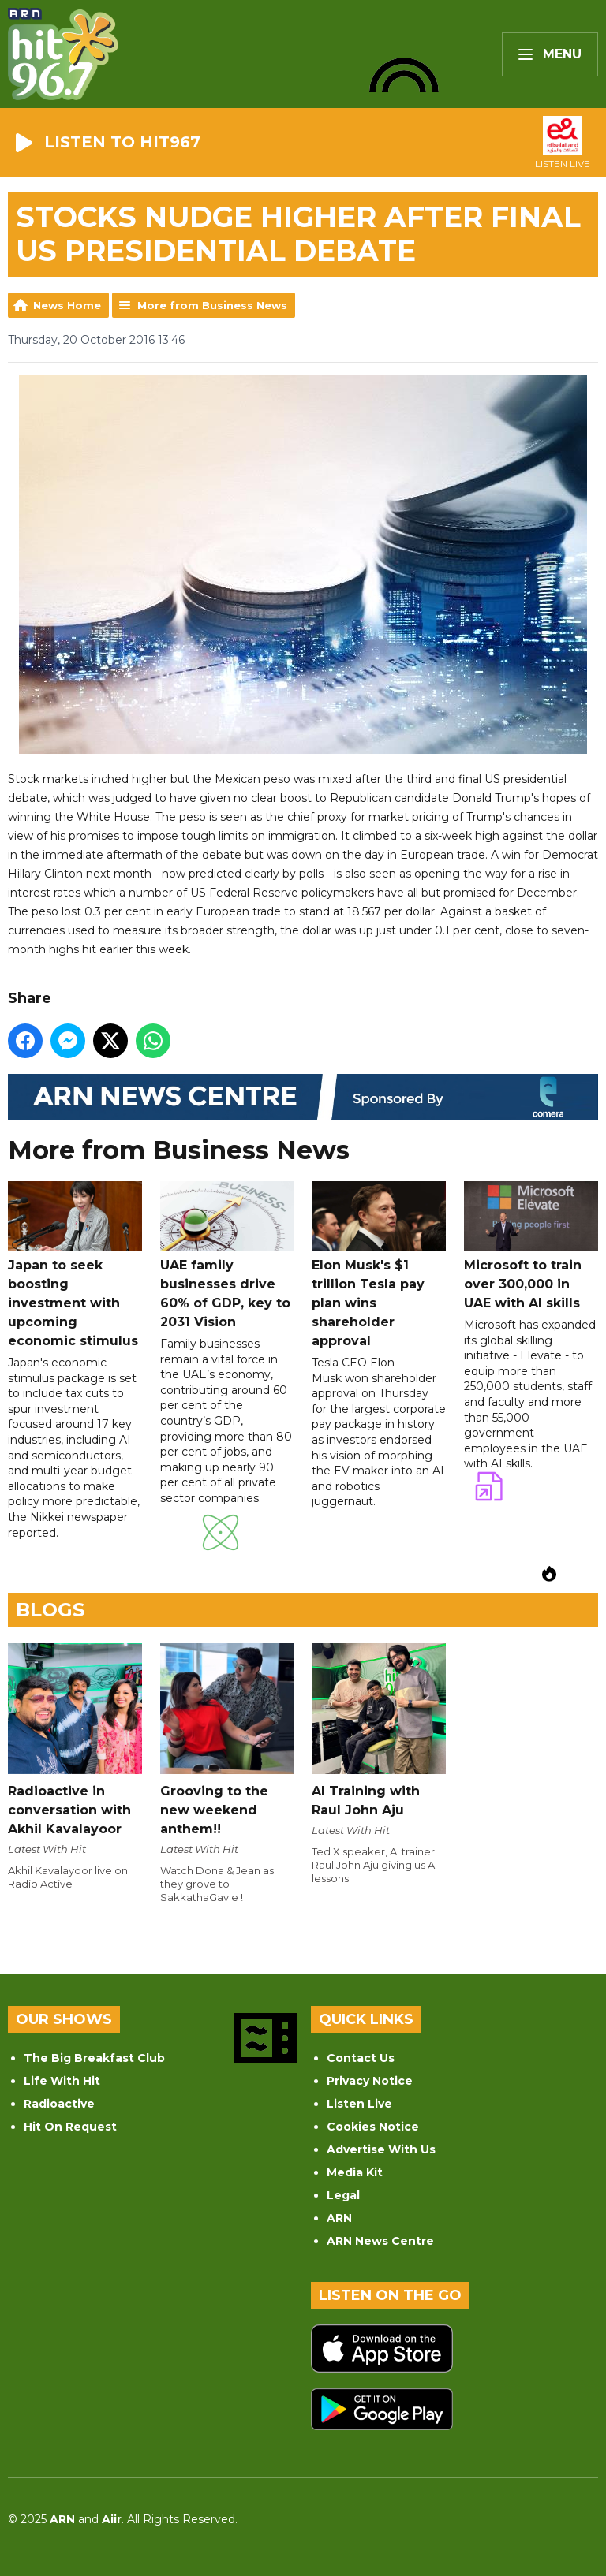 This screenshot has width=606, height=2576. Describe the element at coordinates (220, 1532) in the screenshot. I see `access science or chemistry features` at that location.